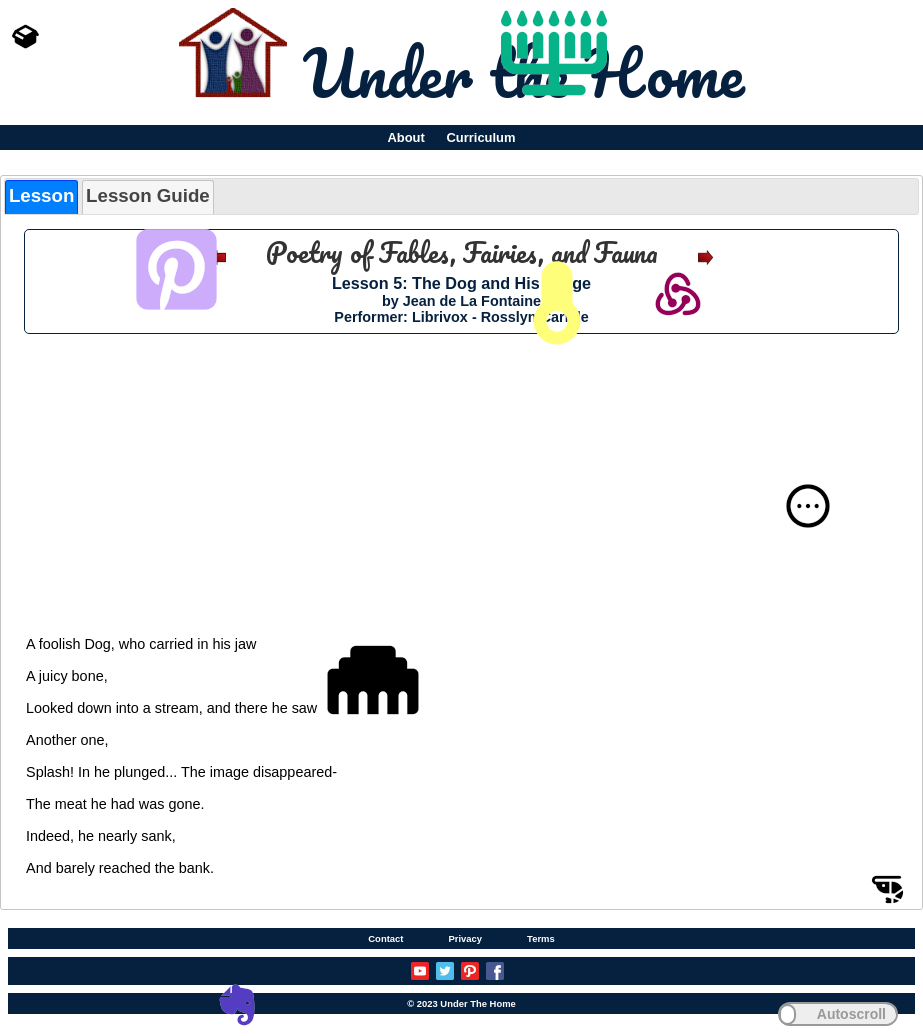  I want to click on redux state management library logo, so click(678, 295).